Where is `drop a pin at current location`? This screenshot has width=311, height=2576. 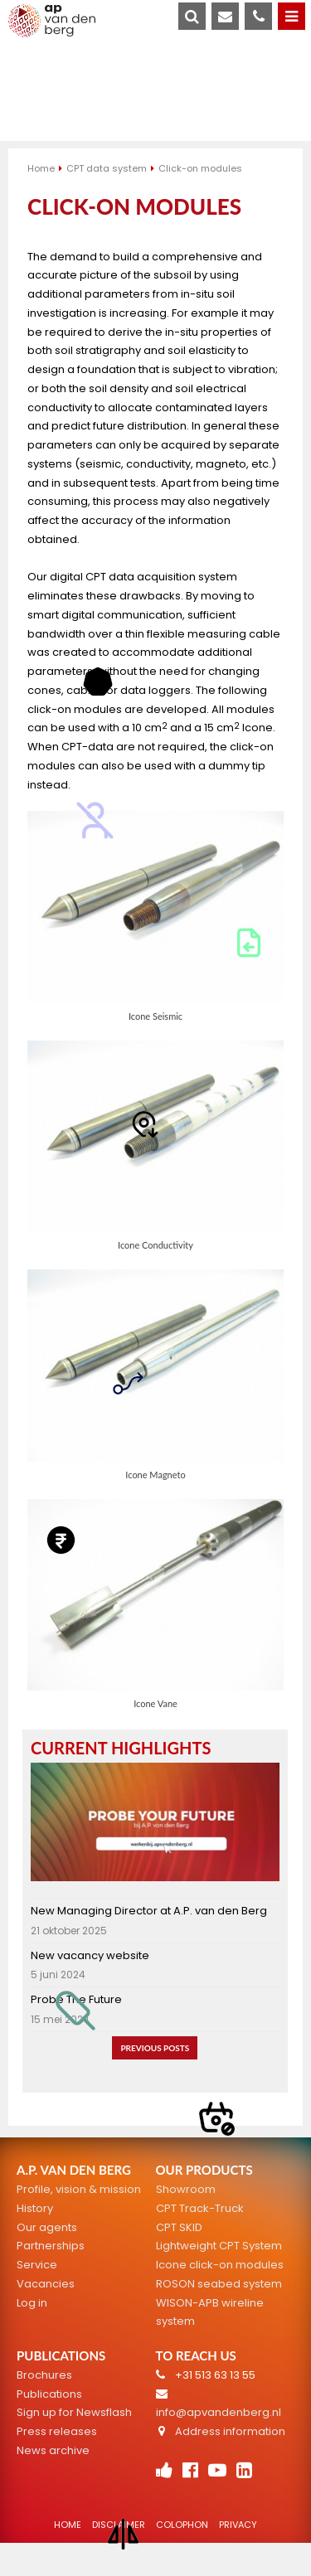 drop a pin at current location is located at coordinates (143, 1123).